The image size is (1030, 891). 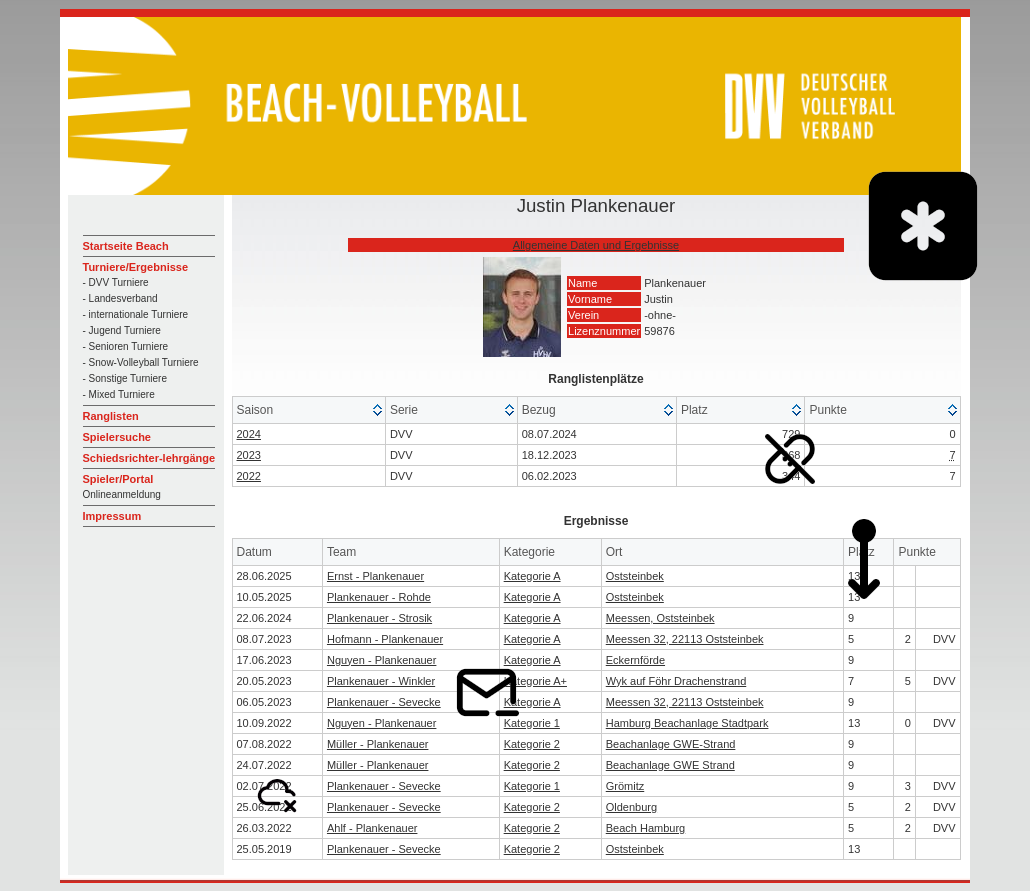 What do you see at coordinates (923, 226) in the screenshot?
I see `indicates a required field in a form` at bounding box center [923, 226].